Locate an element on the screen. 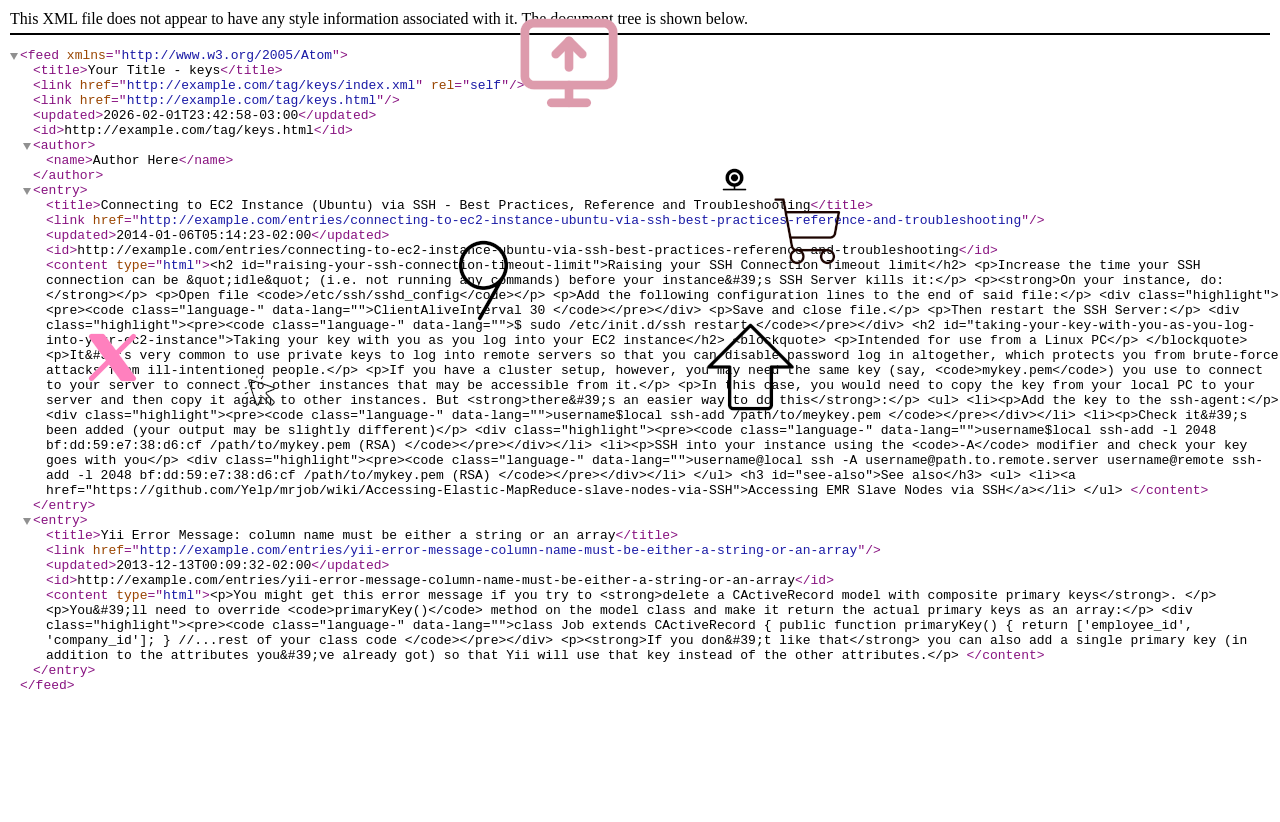  click or tap to interact is located at coordinates (261, 392).